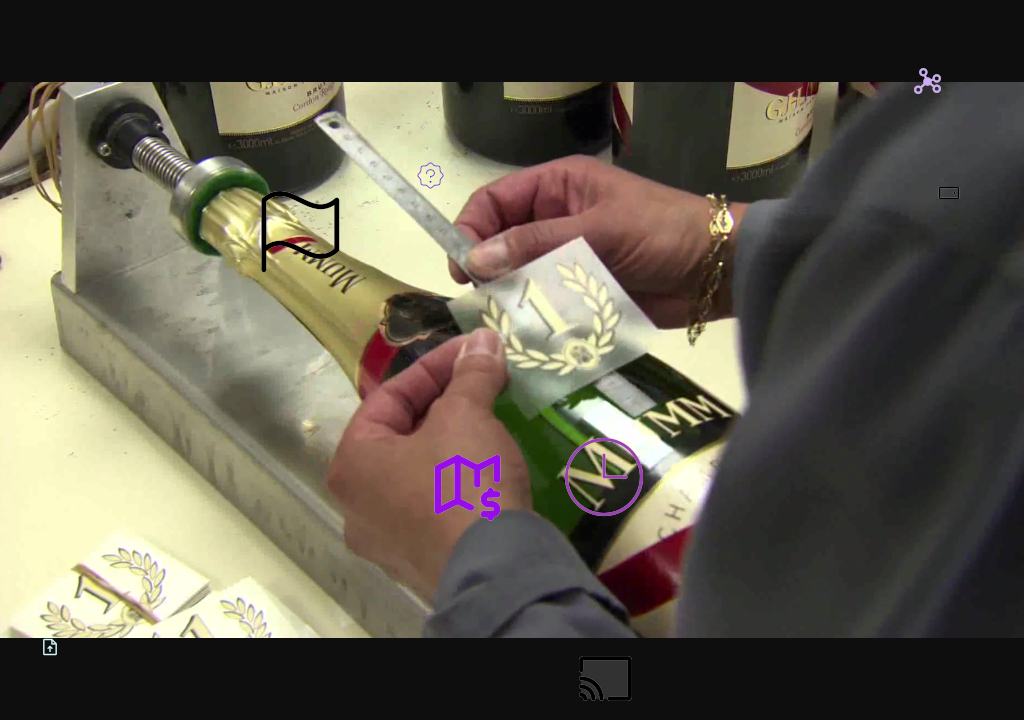  I want to click on cast your screen to another device, so click(605, 678).